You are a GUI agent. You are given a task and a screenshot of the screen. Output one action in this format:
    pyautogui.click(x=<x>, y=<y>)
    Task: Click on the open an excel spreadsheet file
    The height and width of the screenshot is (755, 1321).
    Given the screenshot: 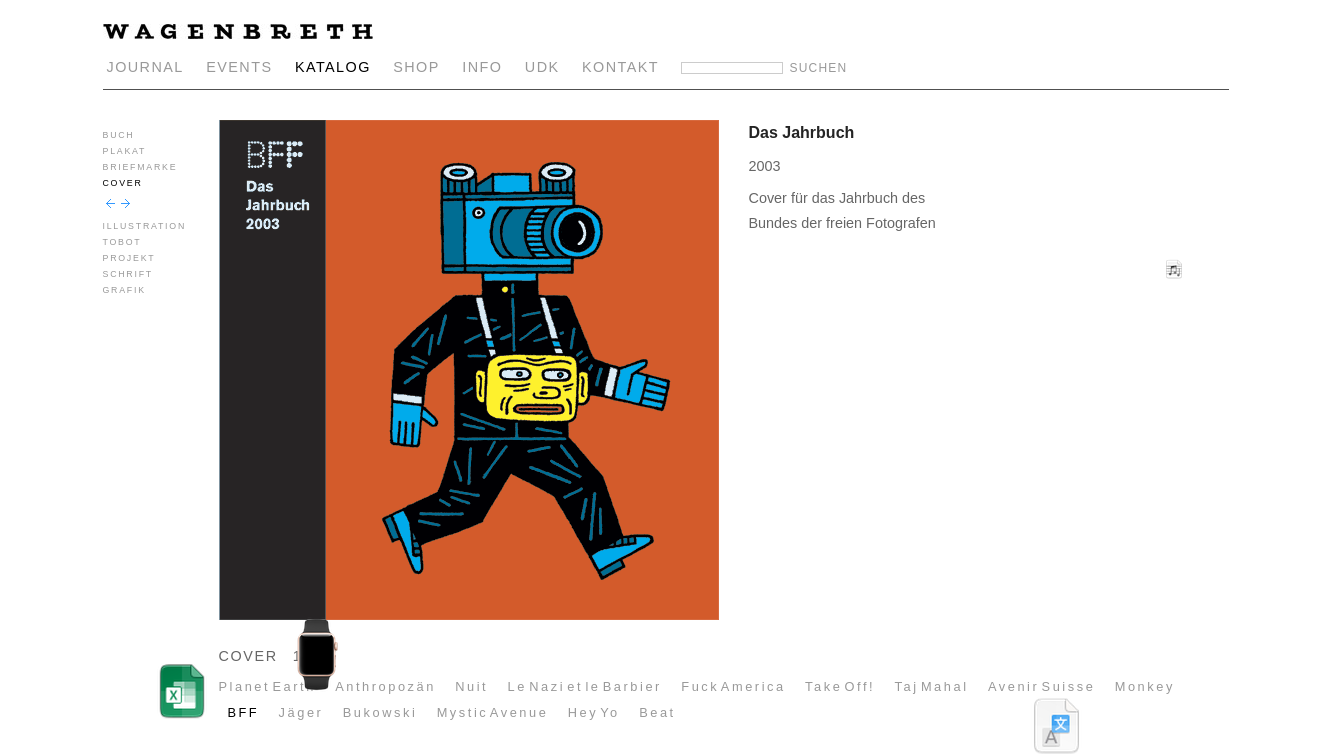 What is the action you would take?
    pyautogui.click(x=182, y=691)
    